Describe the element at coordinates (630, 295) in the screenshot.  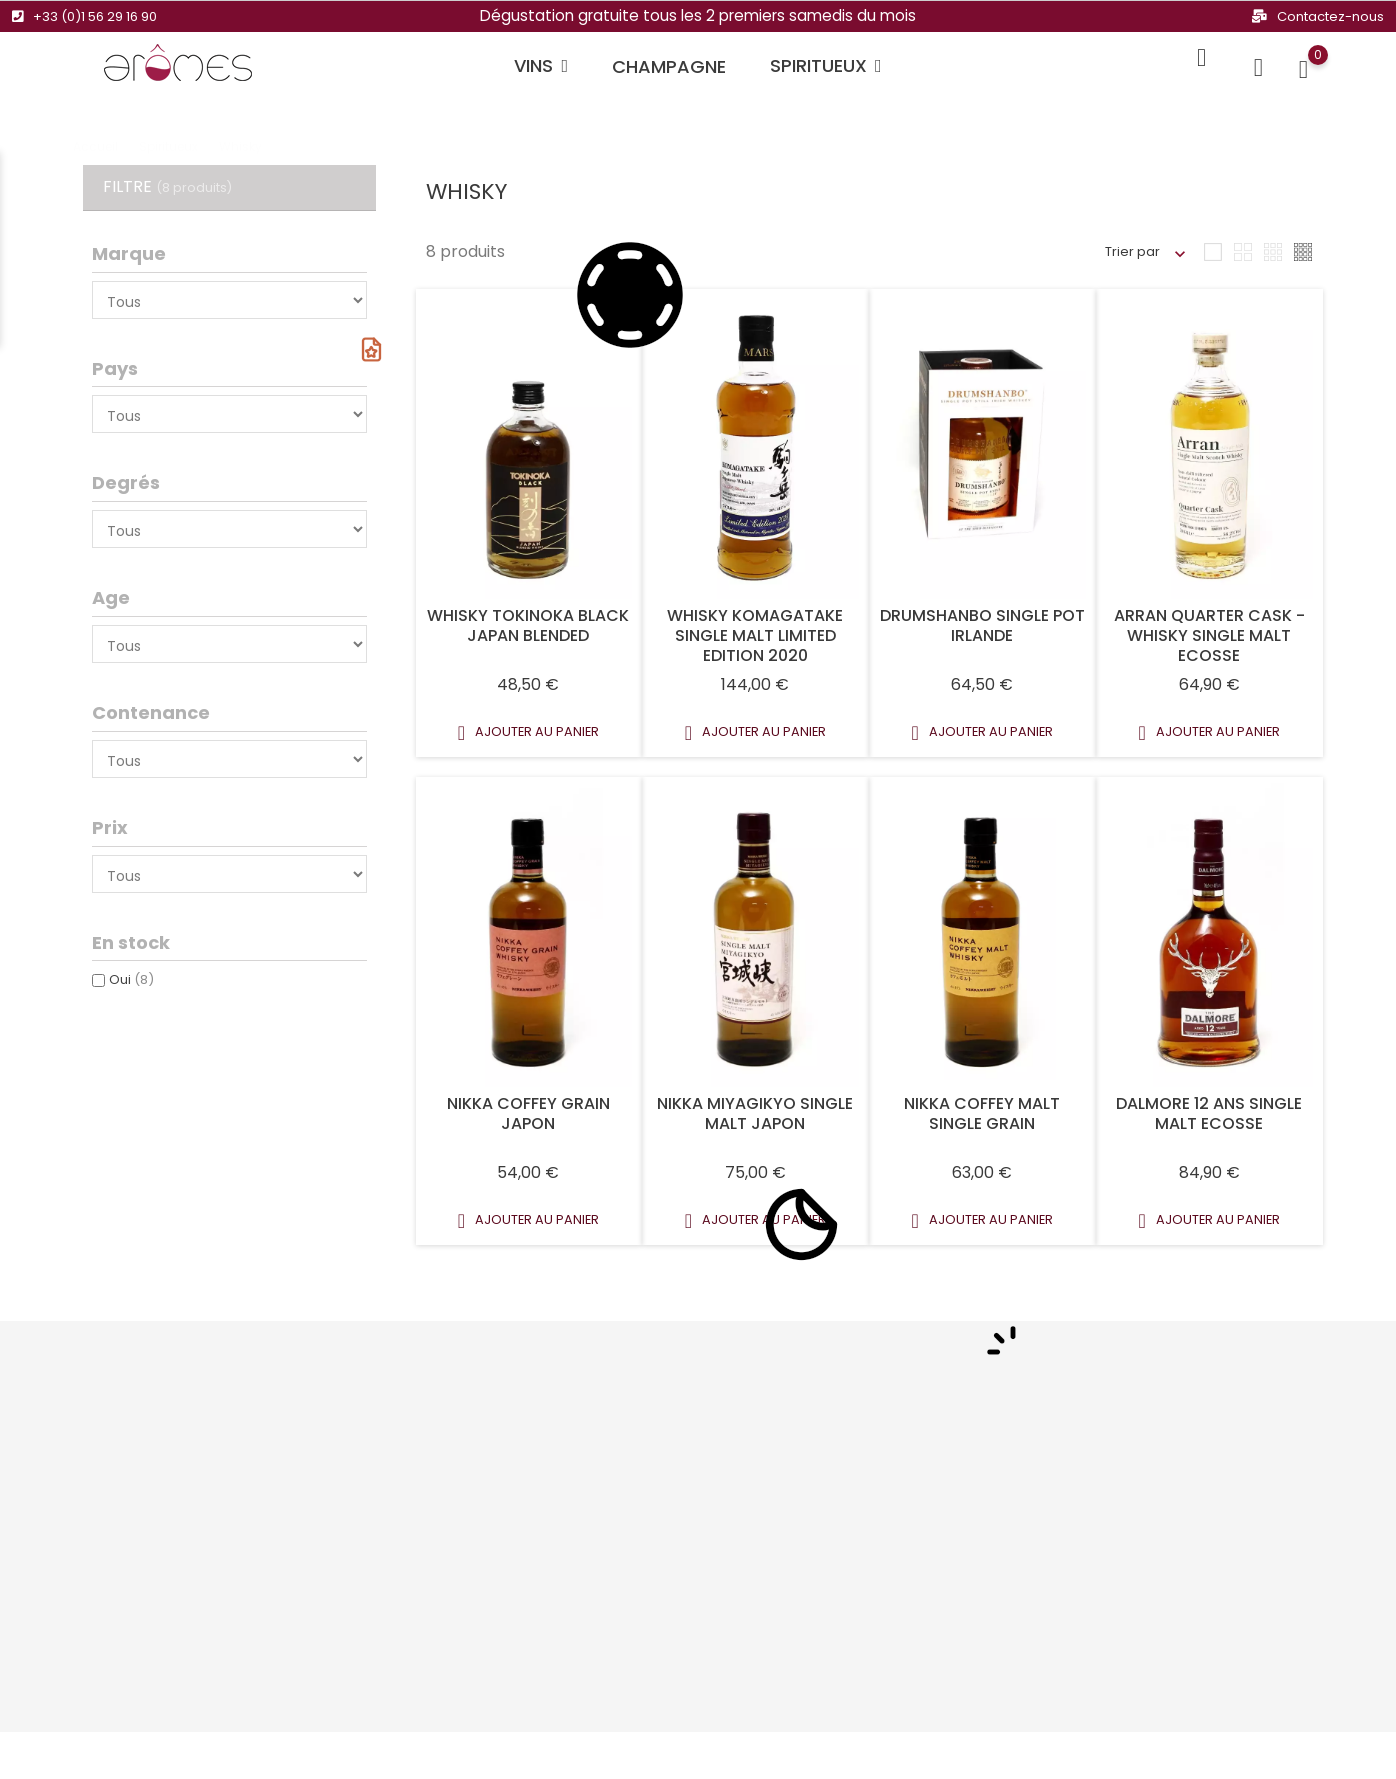
I see `indicates loading or processing in progress` at that location.